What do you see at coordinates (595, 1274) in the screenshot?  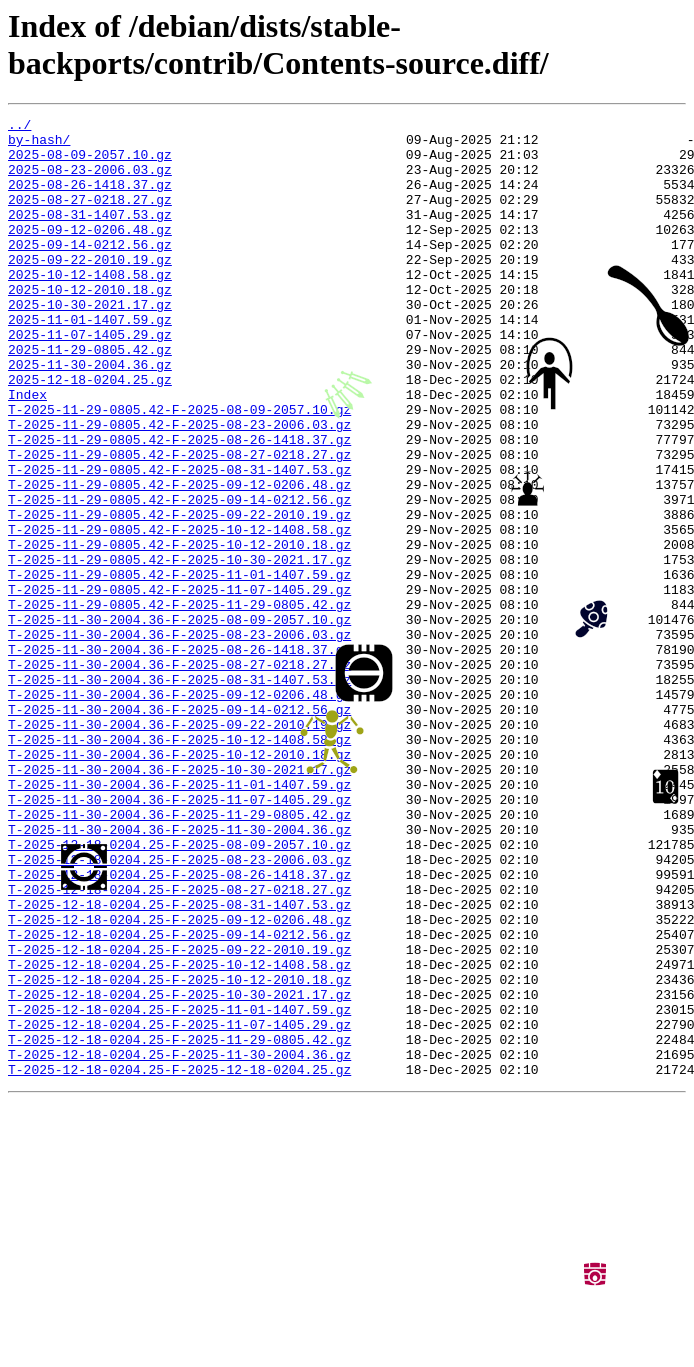 I see `access barrel or keg inventory in game` at bounding box center [595, 1274].